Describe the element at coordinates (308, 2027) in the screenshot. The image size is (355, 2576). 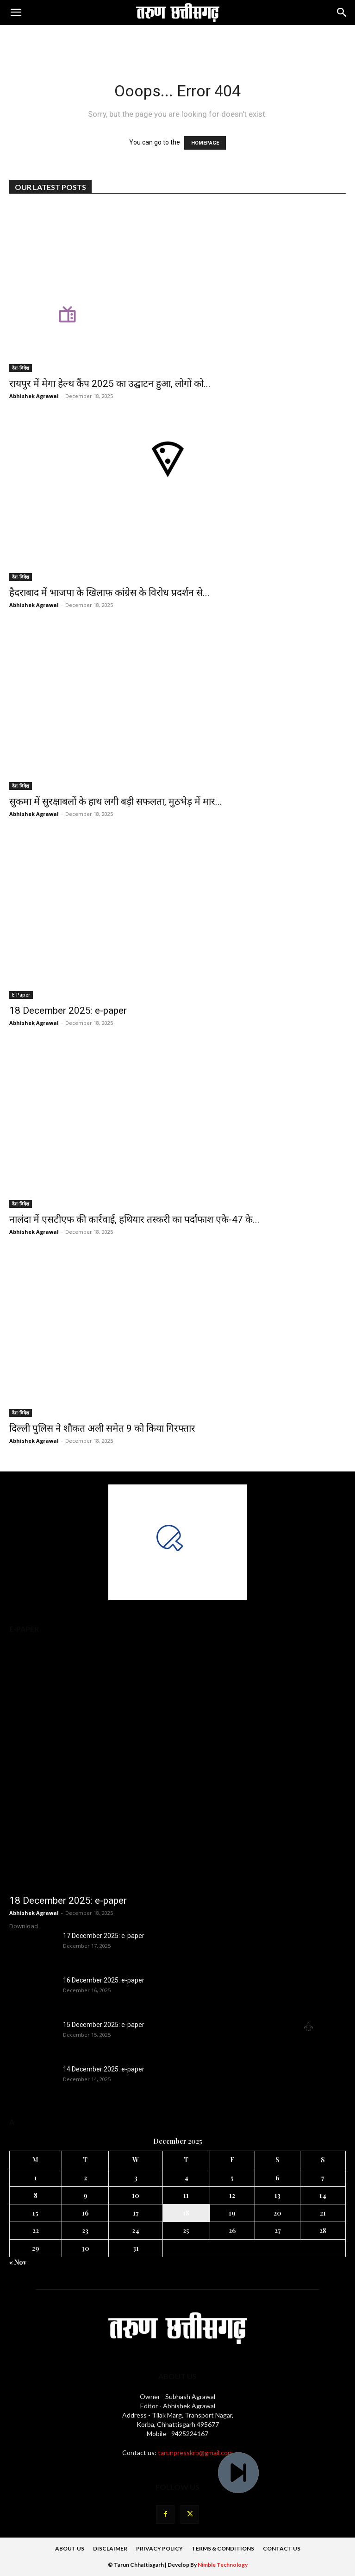
I see `enable airplane mode` at that location.